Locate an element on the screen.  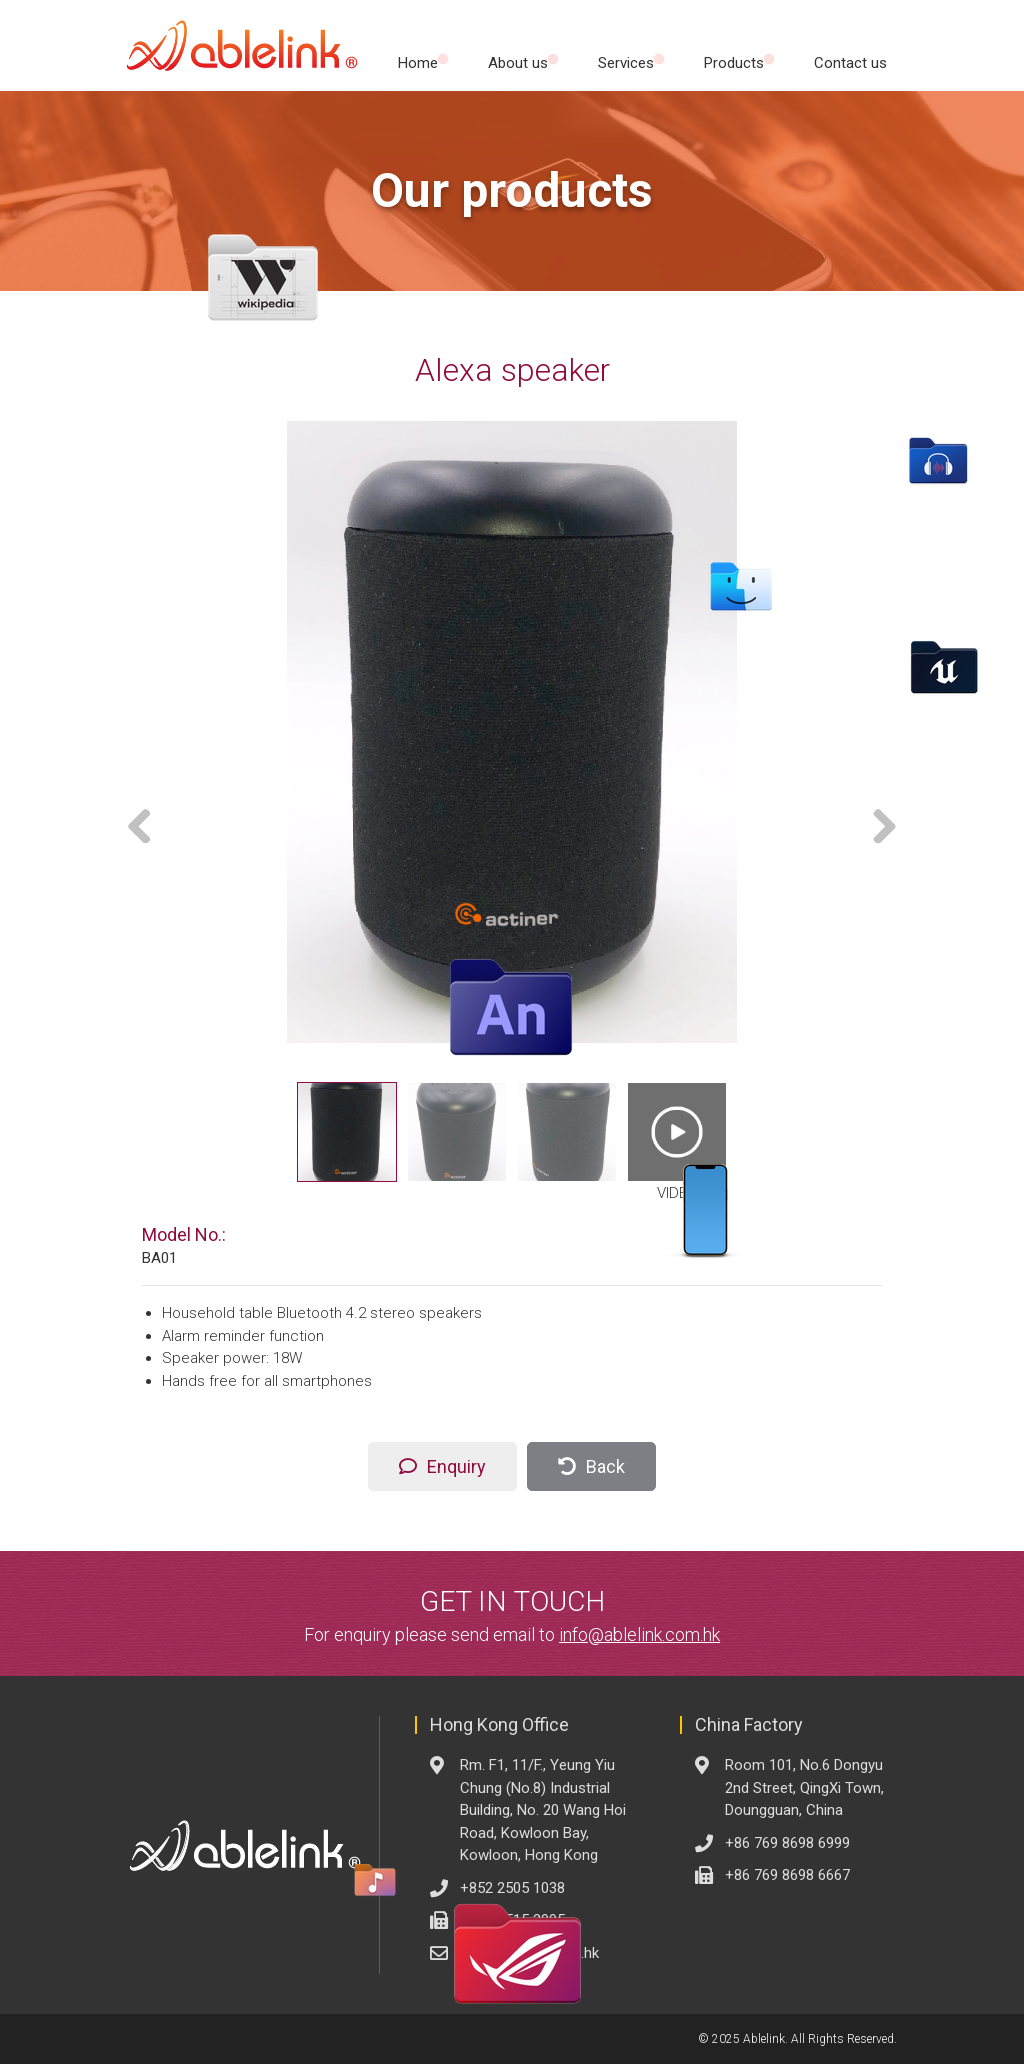
folder containing Unreal Engine project files is located at coordinates (944, 669).